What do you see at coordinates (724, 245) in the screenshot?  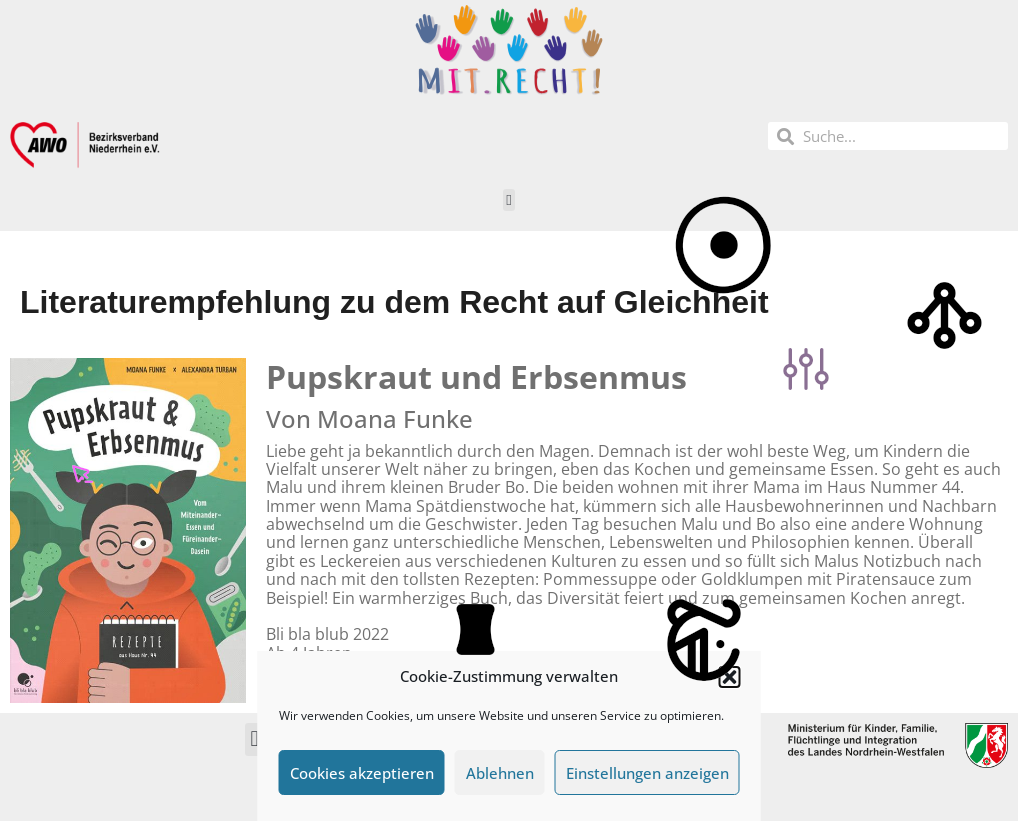 I see `start recording audio or video` at bounding box center [724, 245].